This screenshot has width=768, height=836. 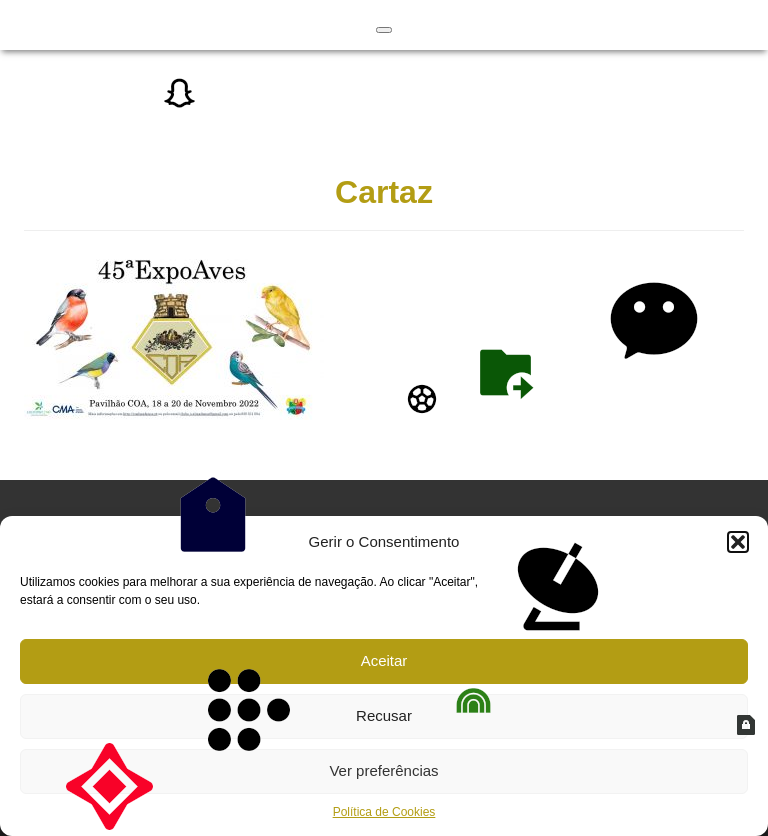 I want to click on access radar or scanning features, so click(x=558, y=587).